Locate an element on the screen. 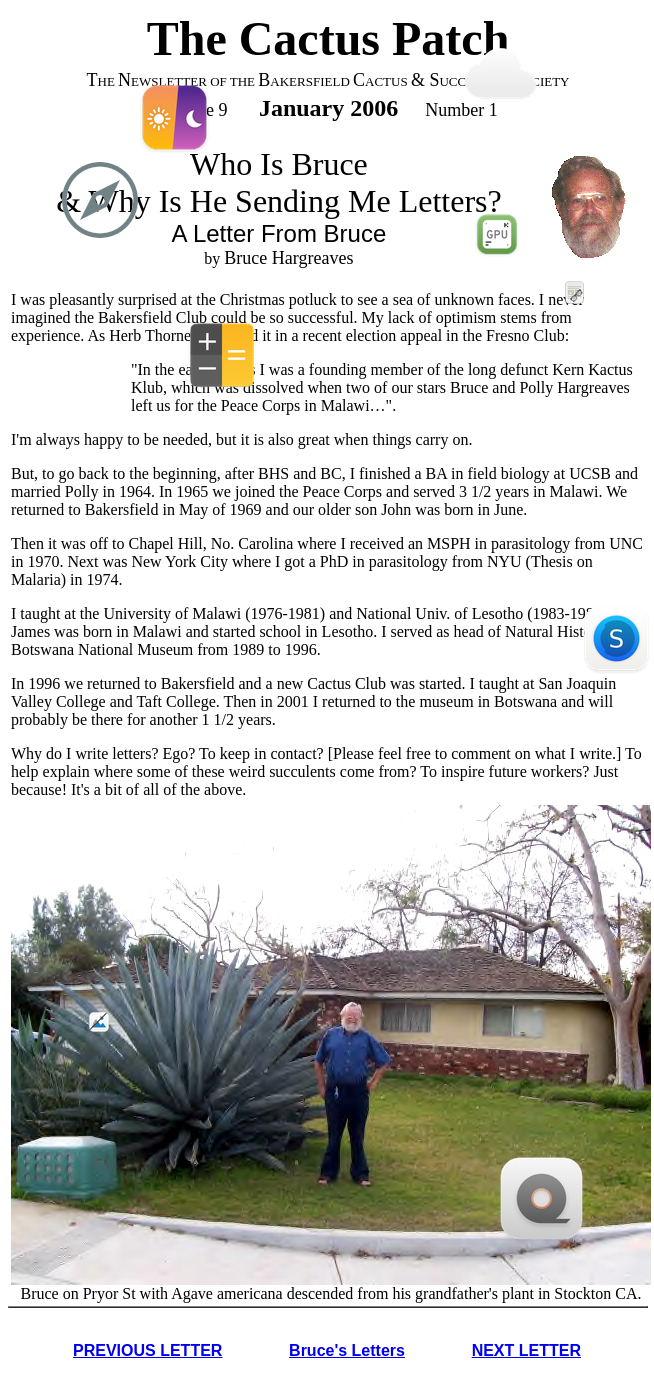  open bitmap2component application is located at coordinates (99, 1022).